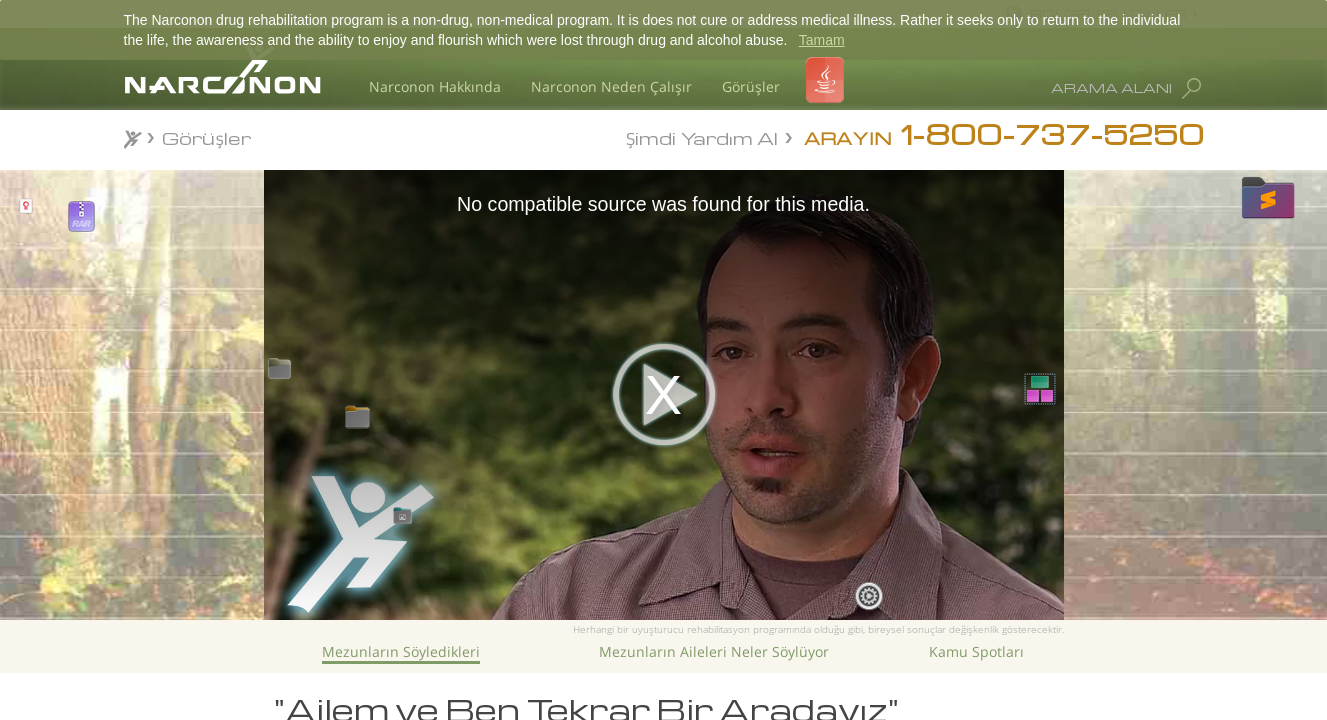 This screenshot has height=720, width=1327. I want to click on open sublime text project folder, so click(1268, 199).